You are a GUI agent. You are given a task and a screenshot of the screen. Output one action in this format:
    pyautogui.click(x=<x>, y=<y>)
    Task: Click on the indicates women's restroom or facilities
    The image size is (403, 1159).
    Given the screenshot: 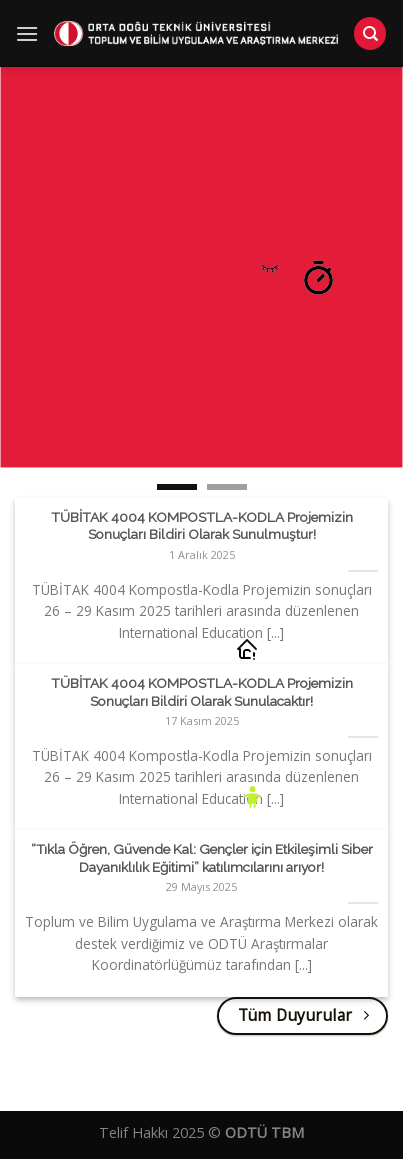 What is the action you would take?
    pyautogui.click(x=252, y=797)
    